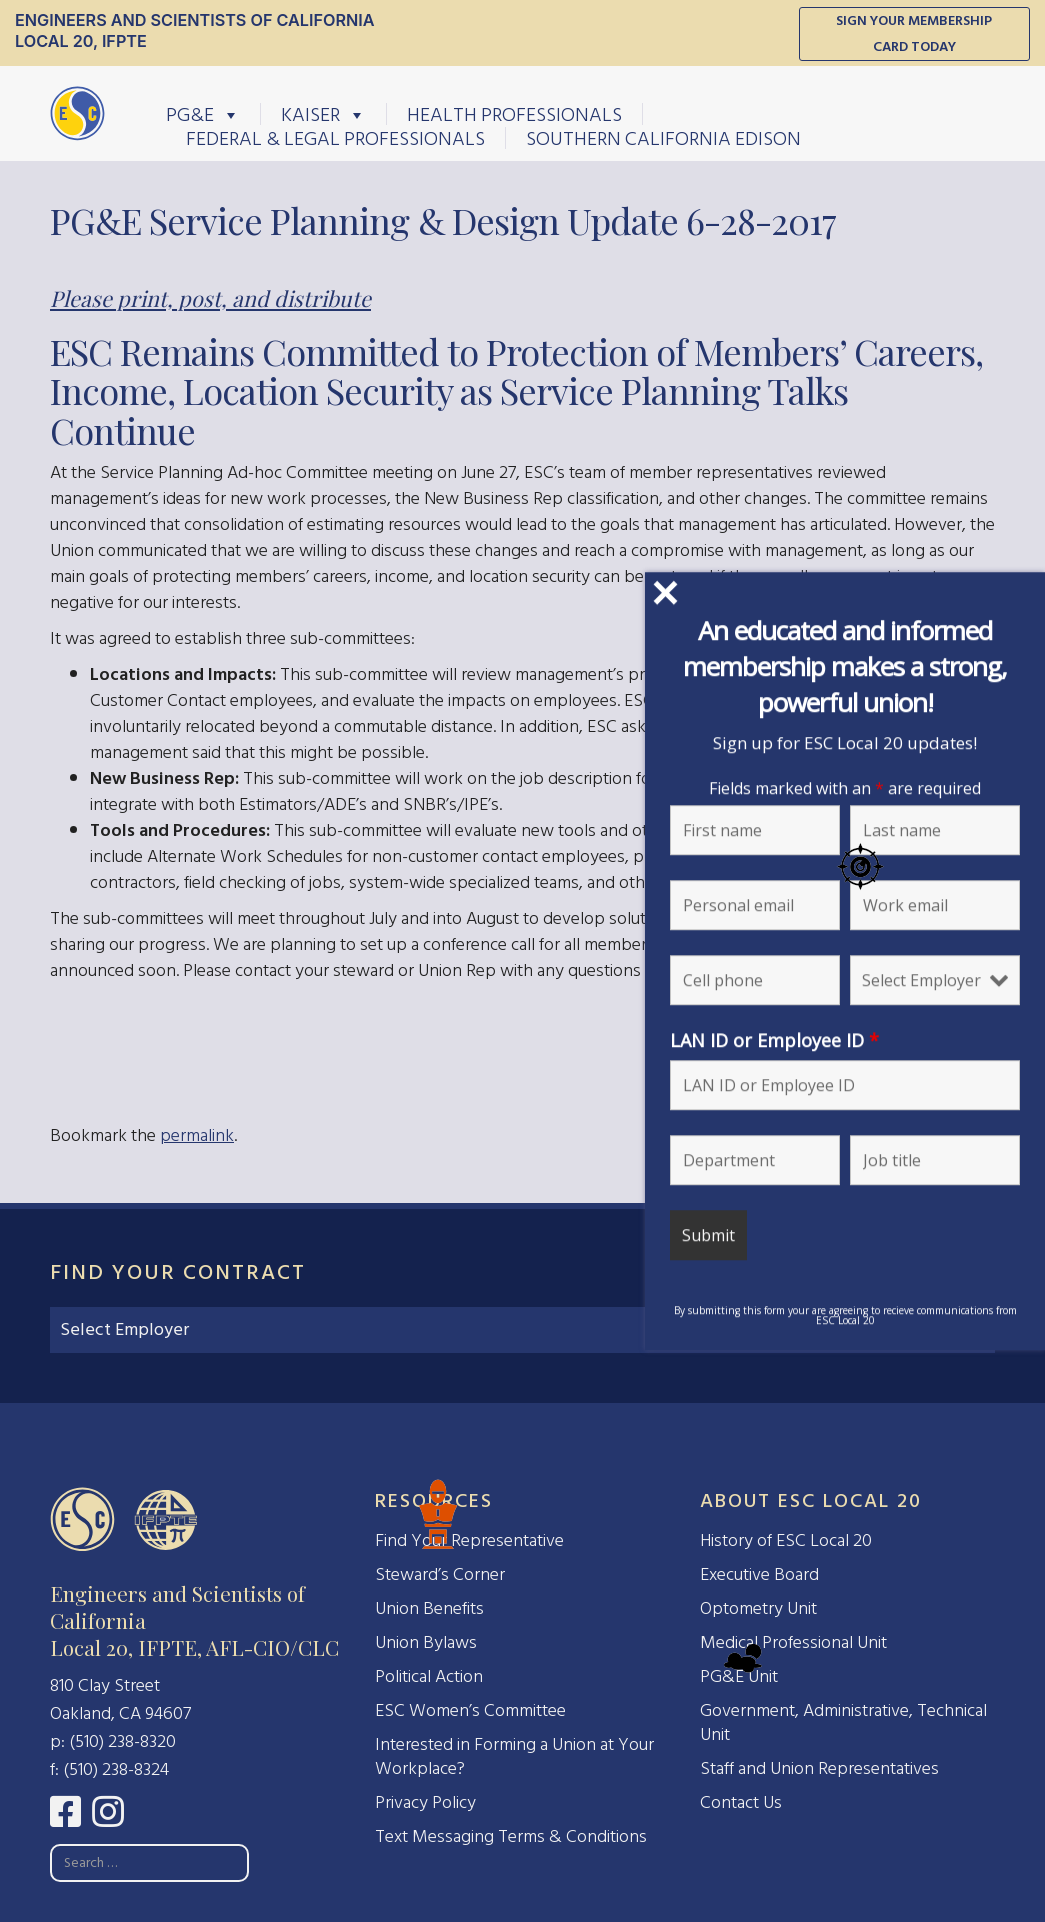  I want to click on activate precision aiming or sniper mode, so click(860, 867).